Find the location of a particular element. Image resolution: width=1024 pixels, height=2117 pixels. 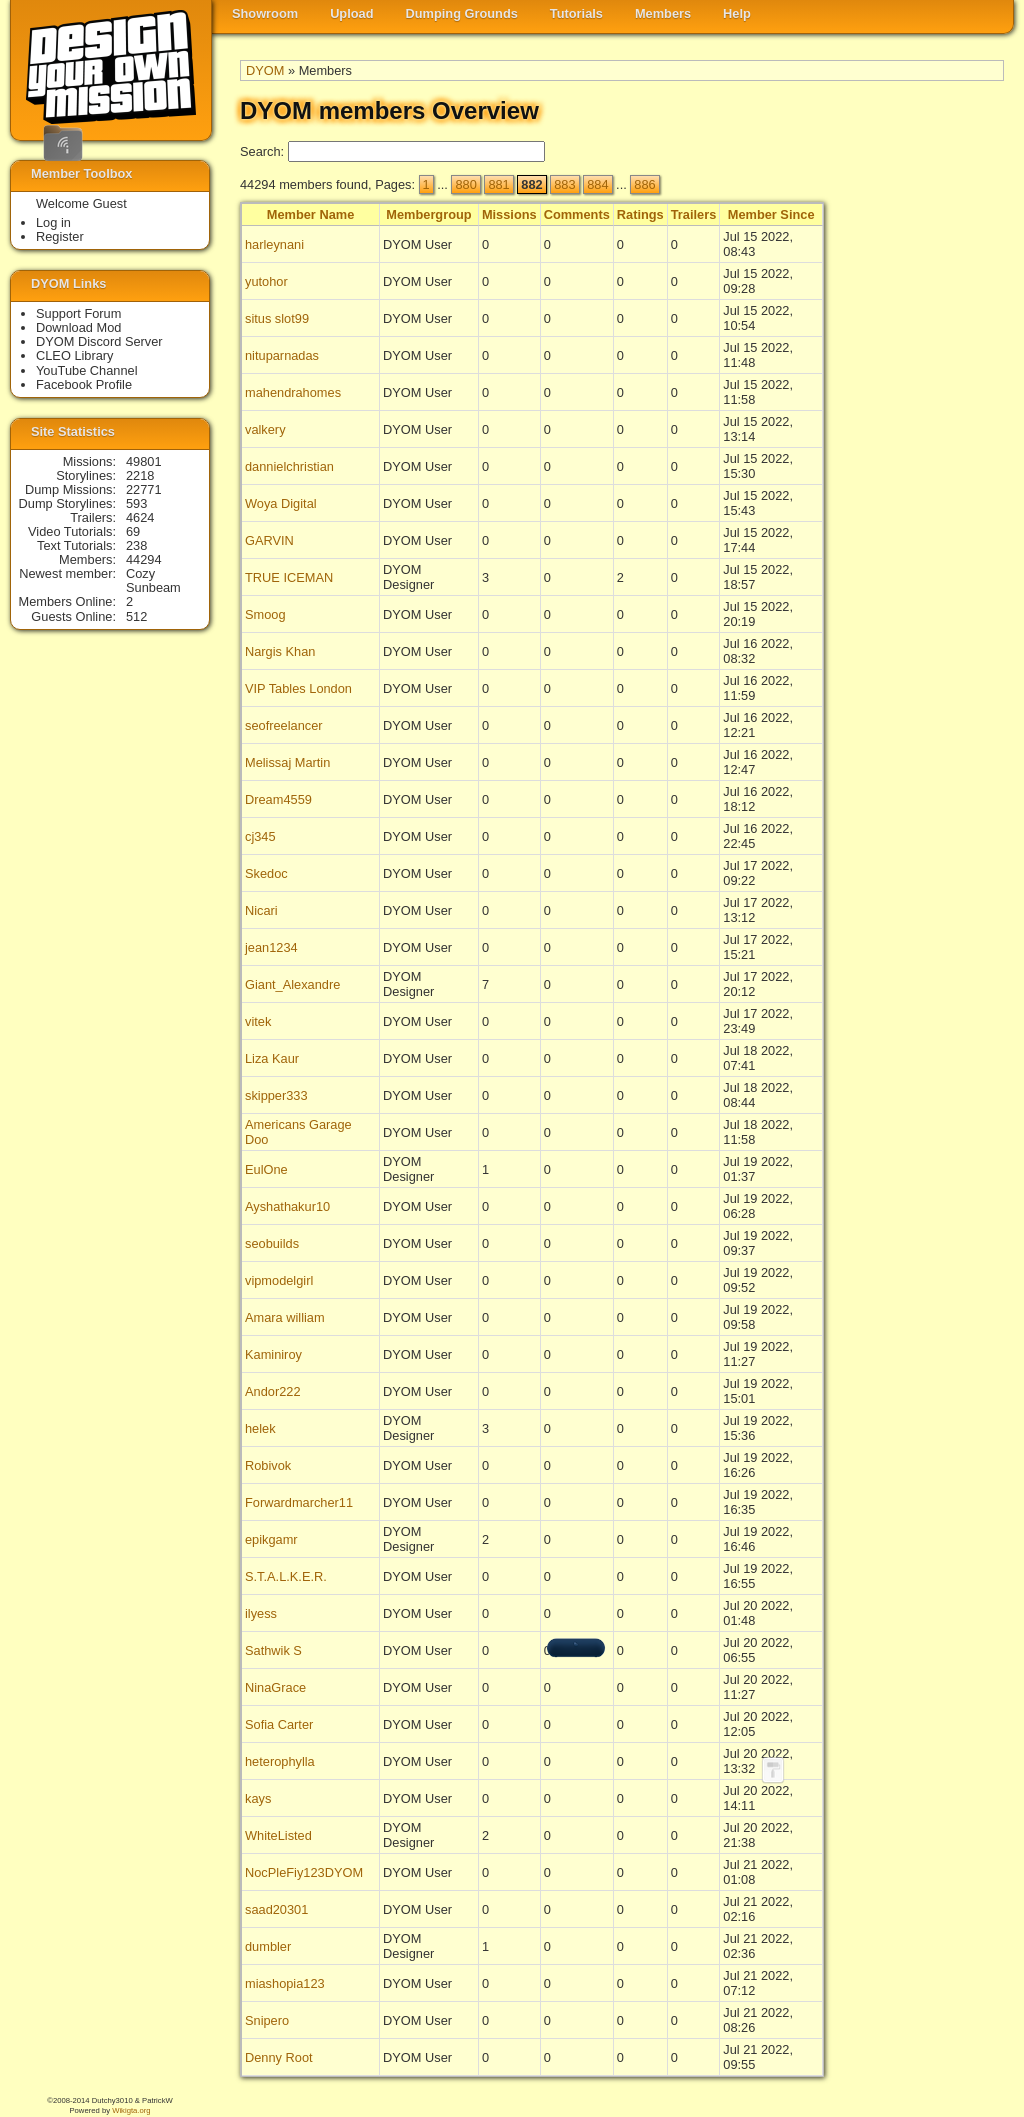

a theme or appearance customization file is located at coordinates (773, 1770).